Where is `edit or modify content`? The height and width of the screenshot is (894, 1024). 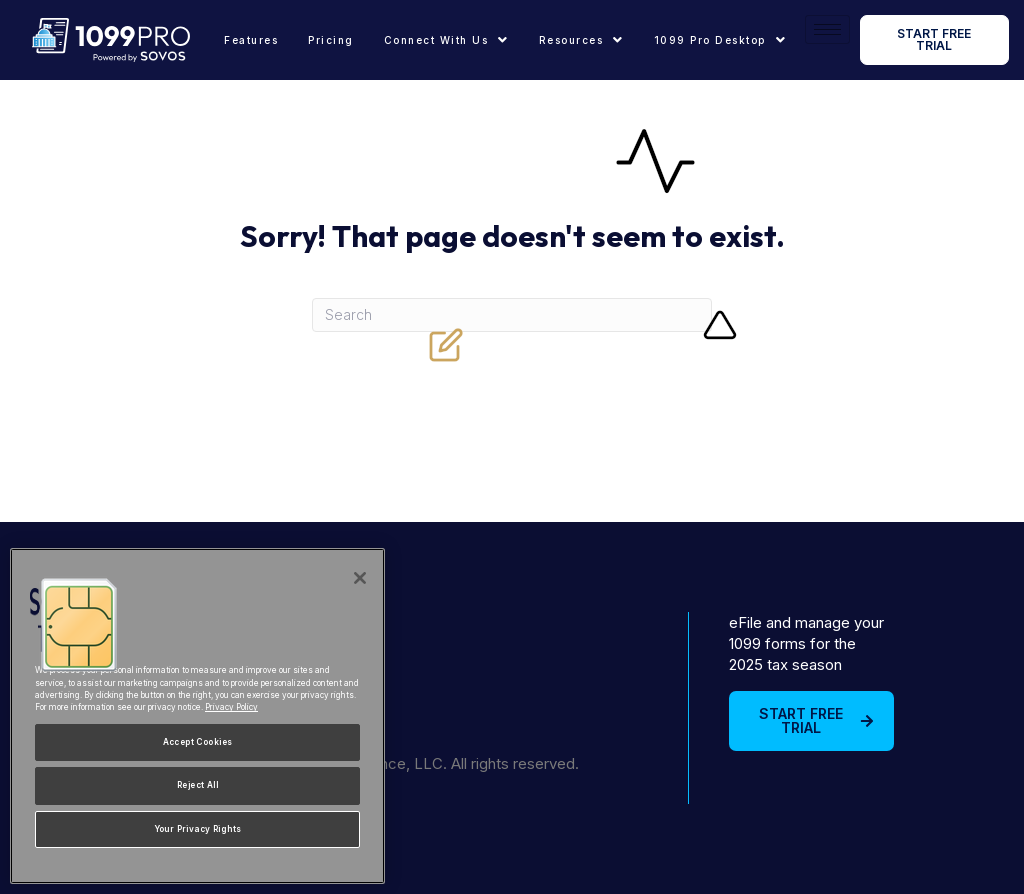 edit or modify content is located at coordinates (446, 345).